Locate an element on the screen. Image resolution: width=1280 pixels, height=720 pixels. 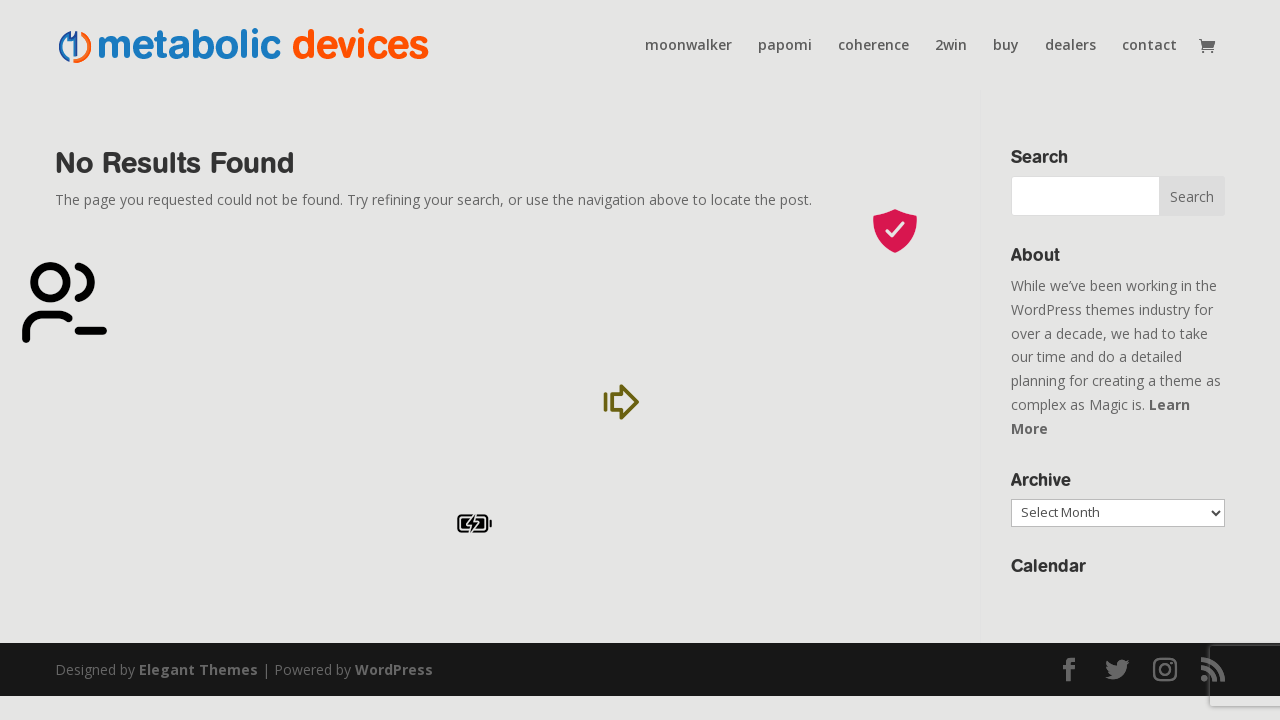
move forward or proceed to next step is located at coordinates (620, 402).